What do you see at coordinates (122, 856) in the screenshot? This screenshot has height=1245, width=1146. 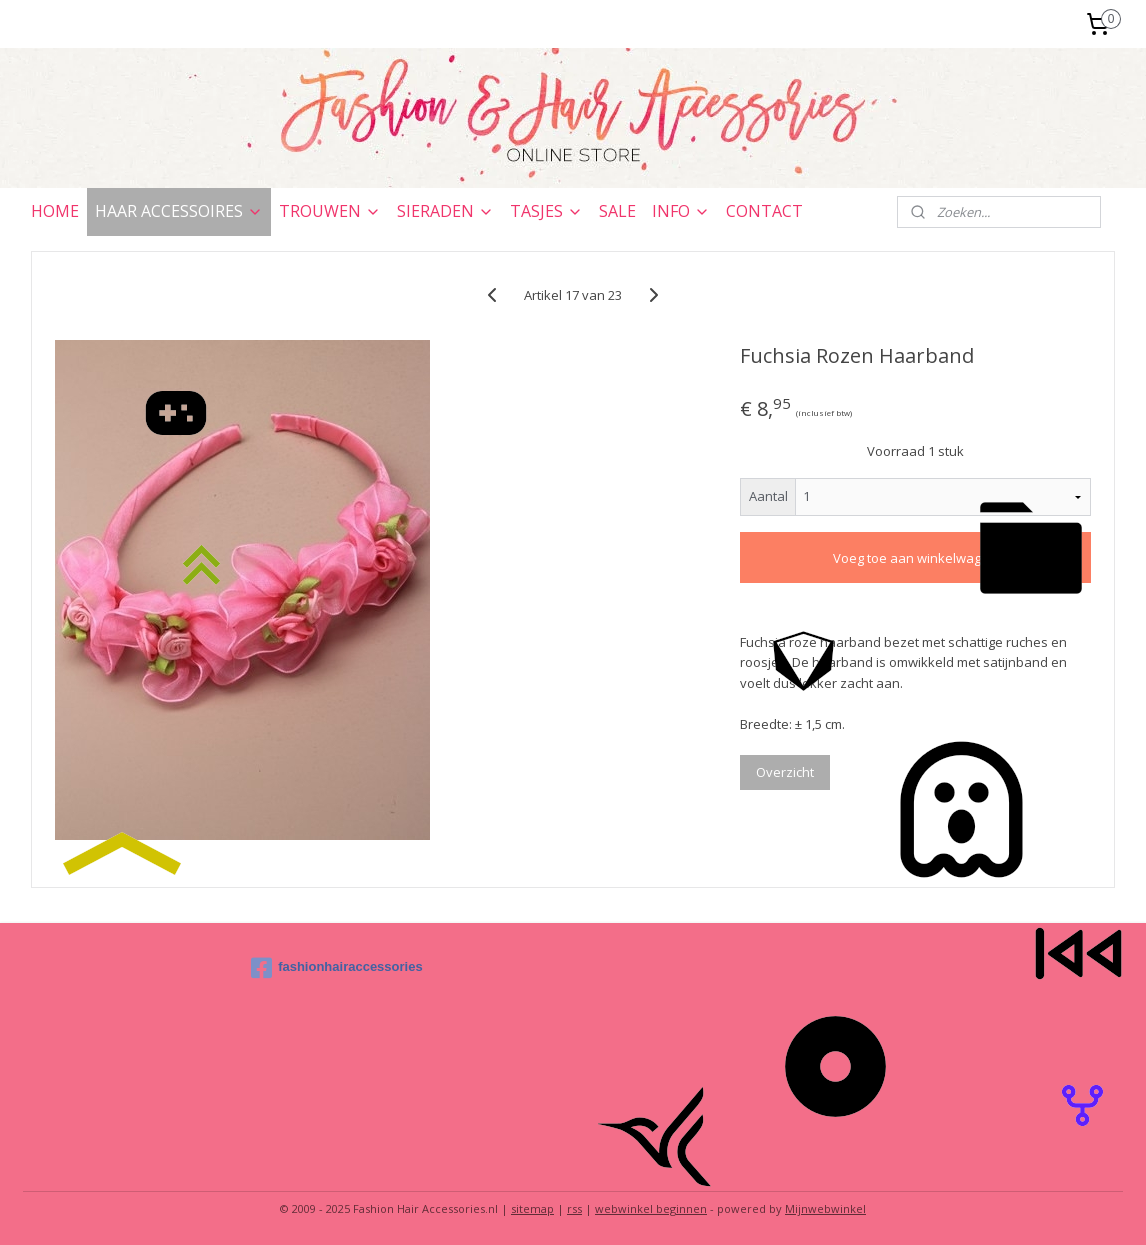 I see `scroll to top of page` at bounding box center [122, 856].